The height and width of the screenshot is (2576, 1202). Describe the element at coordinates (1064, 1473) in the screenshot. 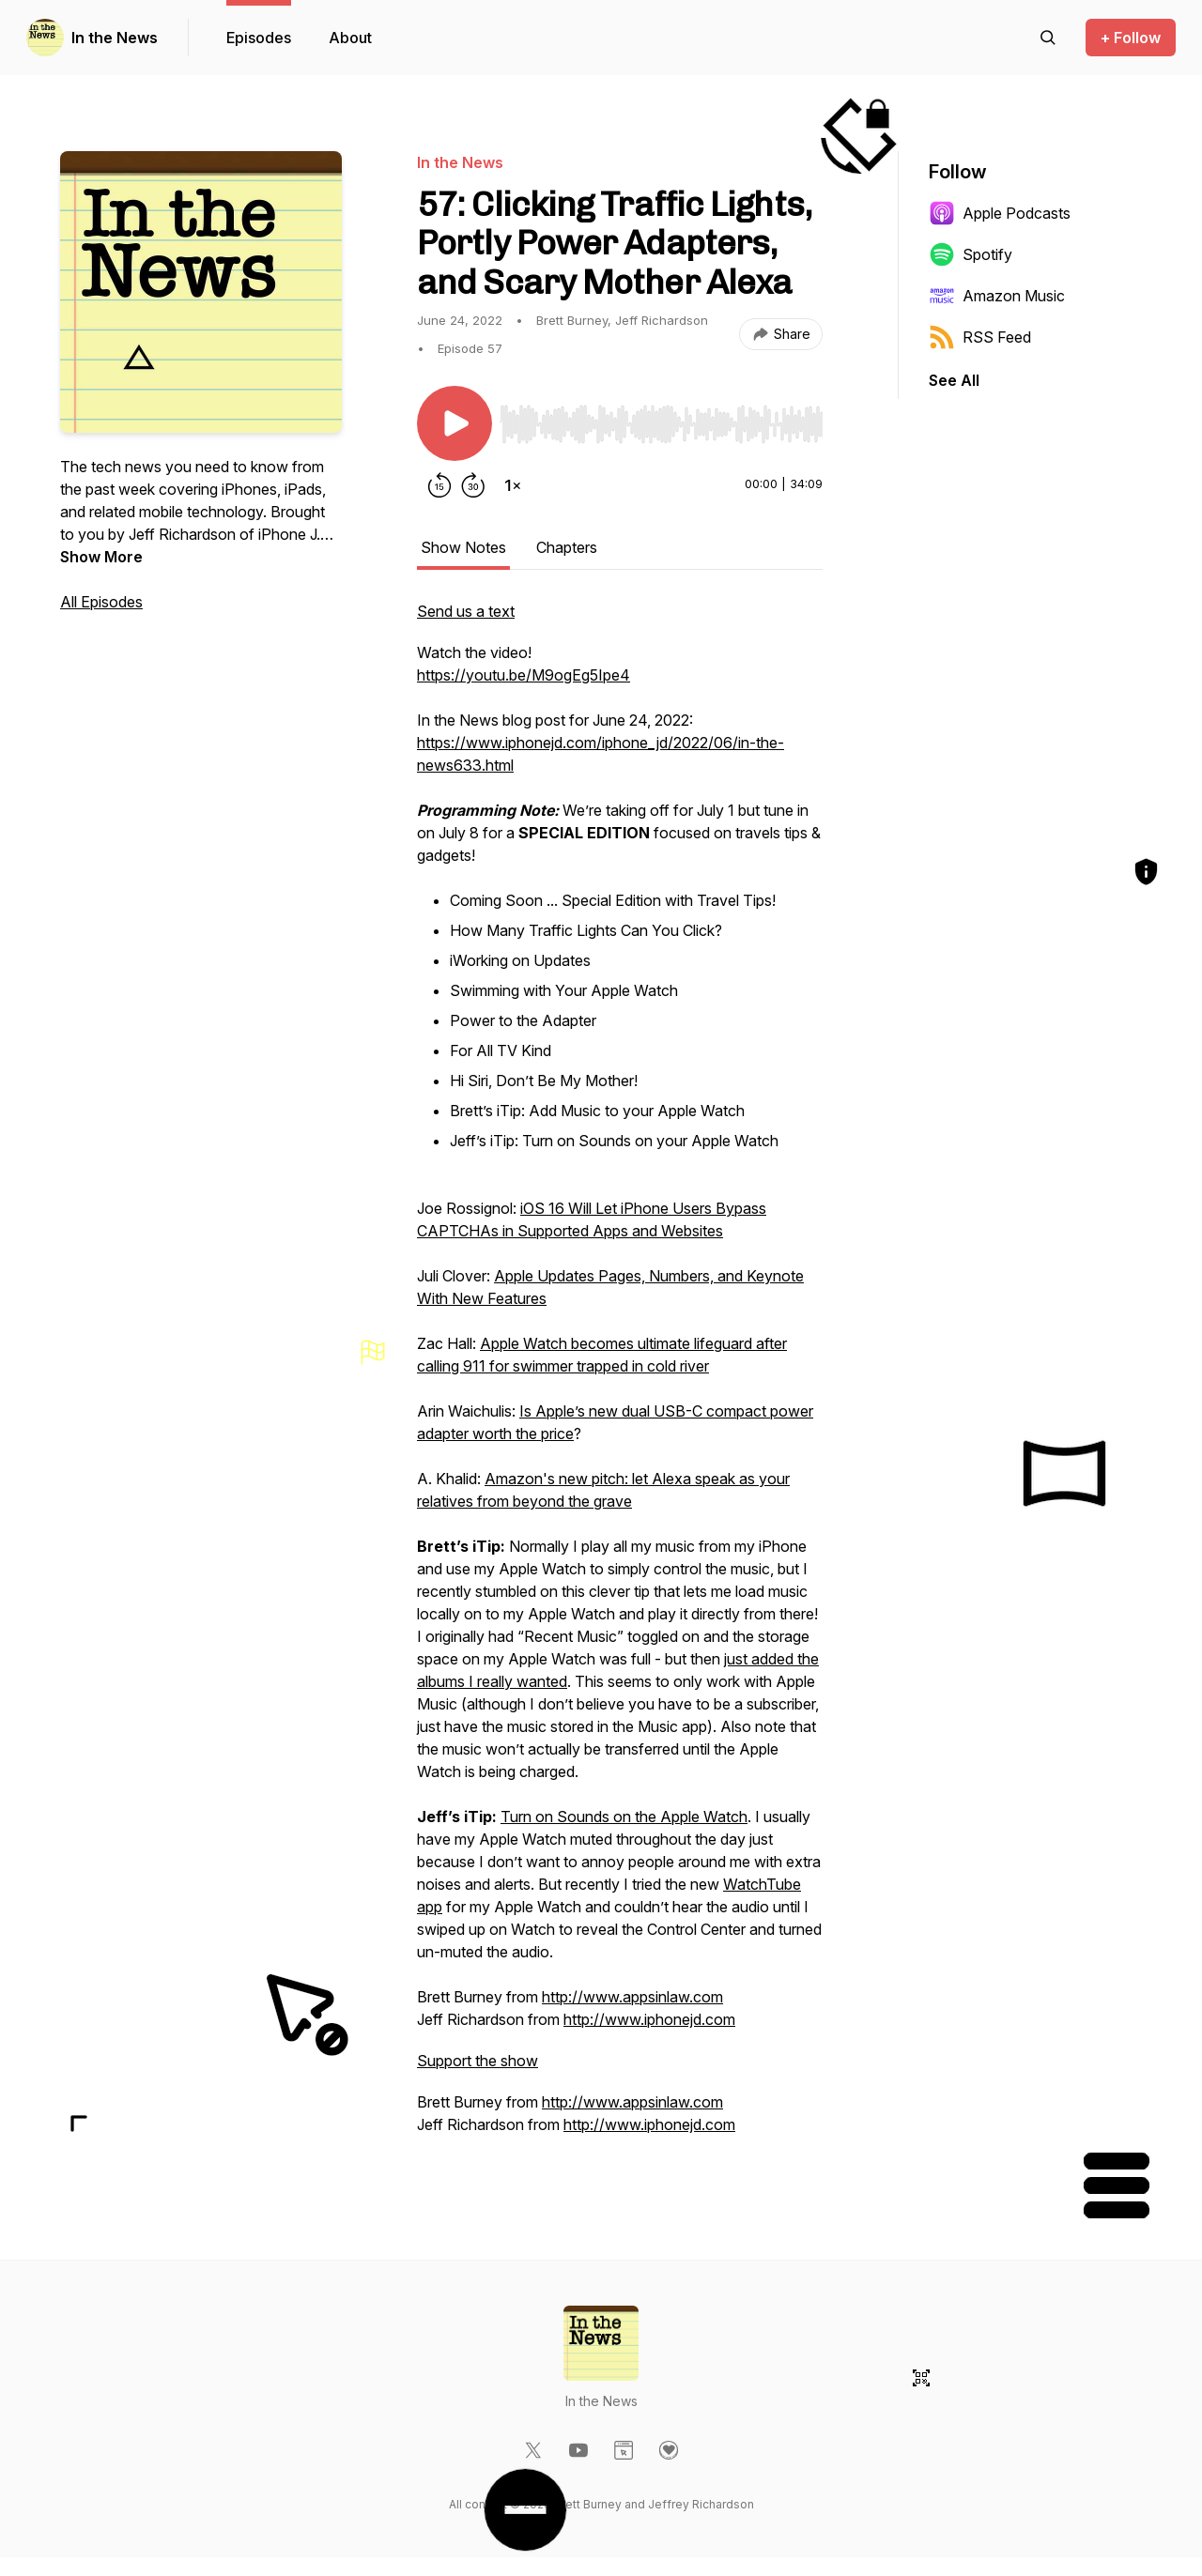

I see `switch to horizontal panorama mode` at that location.